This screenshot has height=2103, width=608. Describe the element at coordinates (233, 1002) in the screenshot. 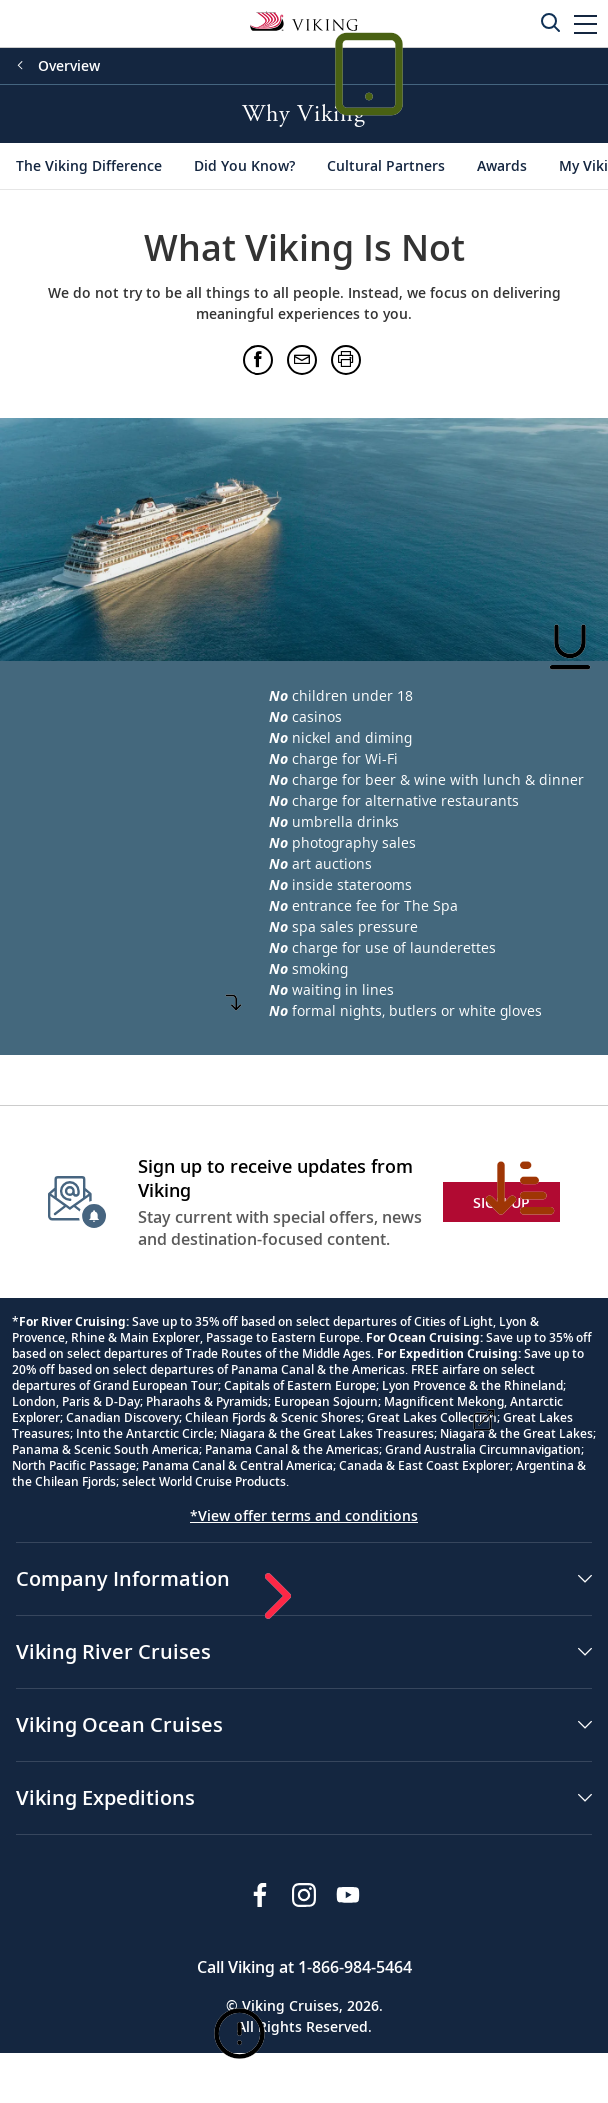

I see `move item to the right and down` at that location.